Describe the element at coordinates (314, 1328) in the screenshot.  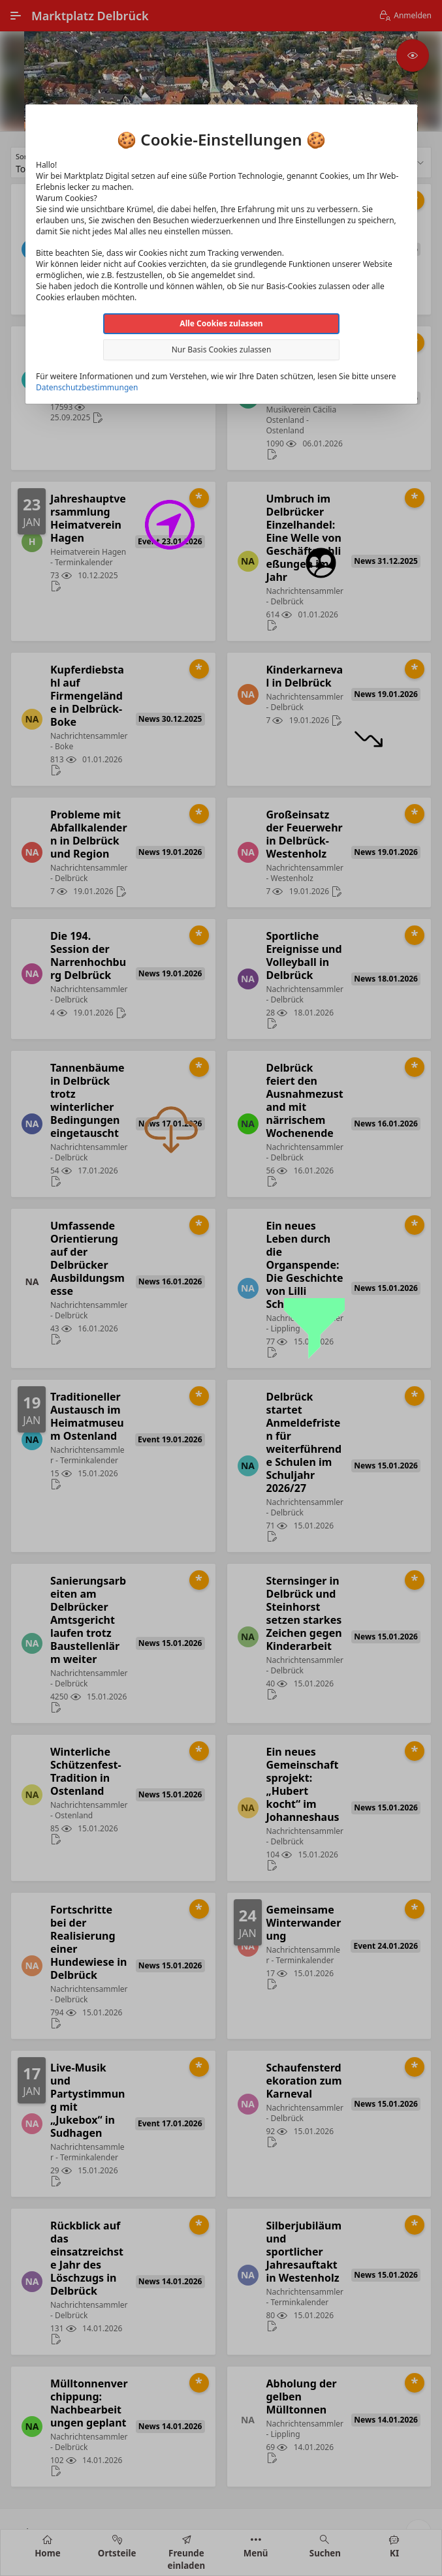
I see `filter or sort content` at that location.